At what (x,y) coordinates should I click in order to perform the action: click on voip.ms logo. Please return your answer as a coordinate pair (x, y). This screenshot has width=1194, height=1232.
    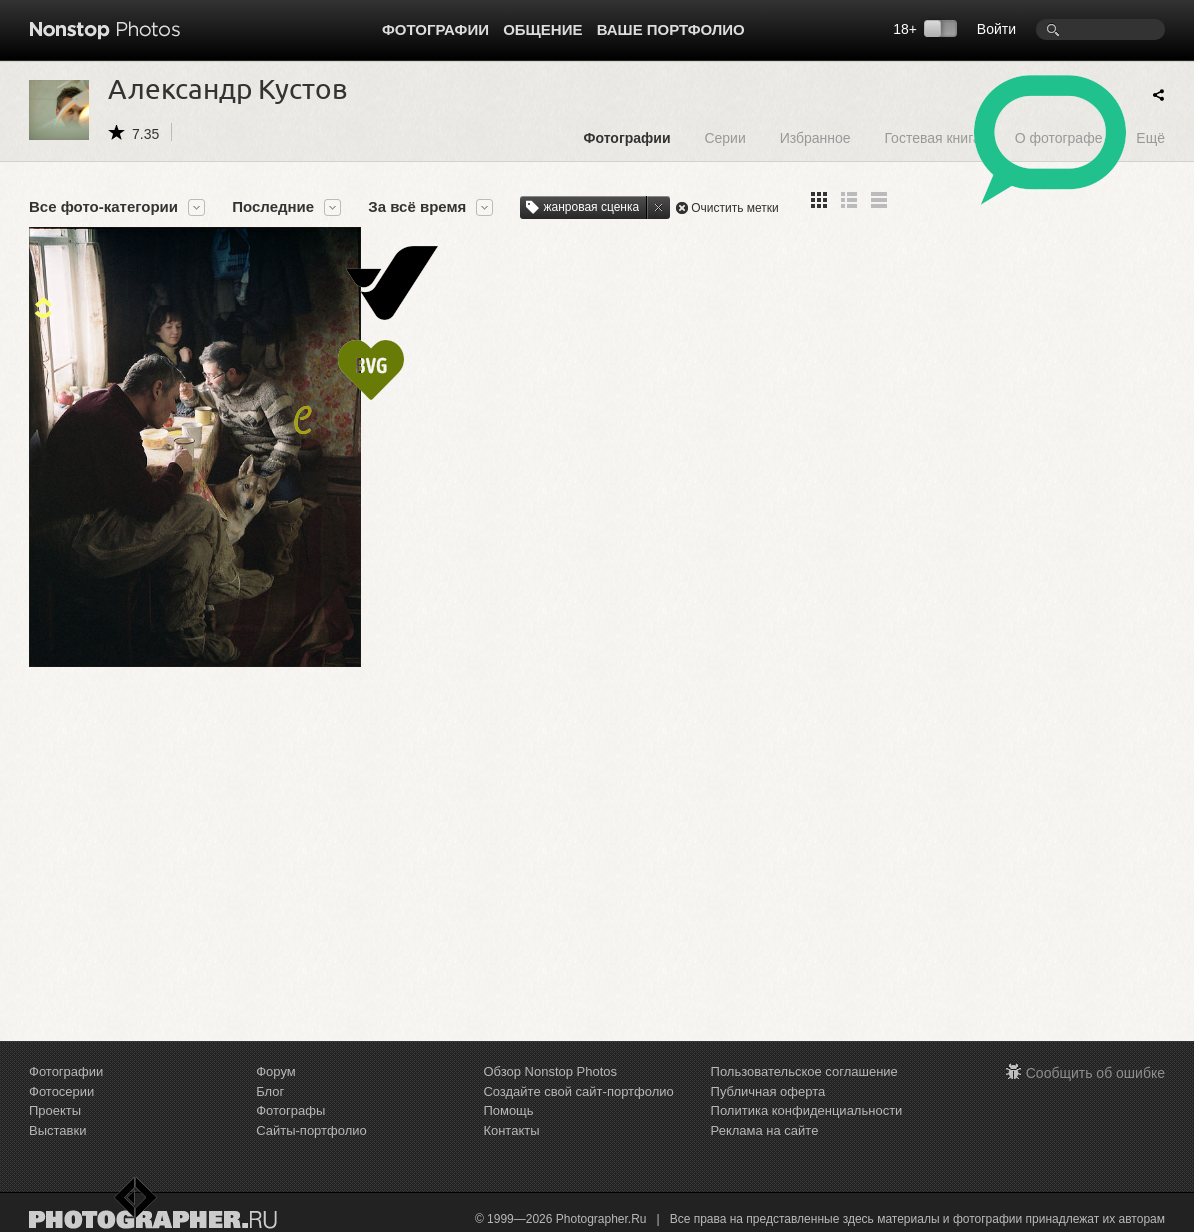
    Looking at the image, I should click on (392, 283).